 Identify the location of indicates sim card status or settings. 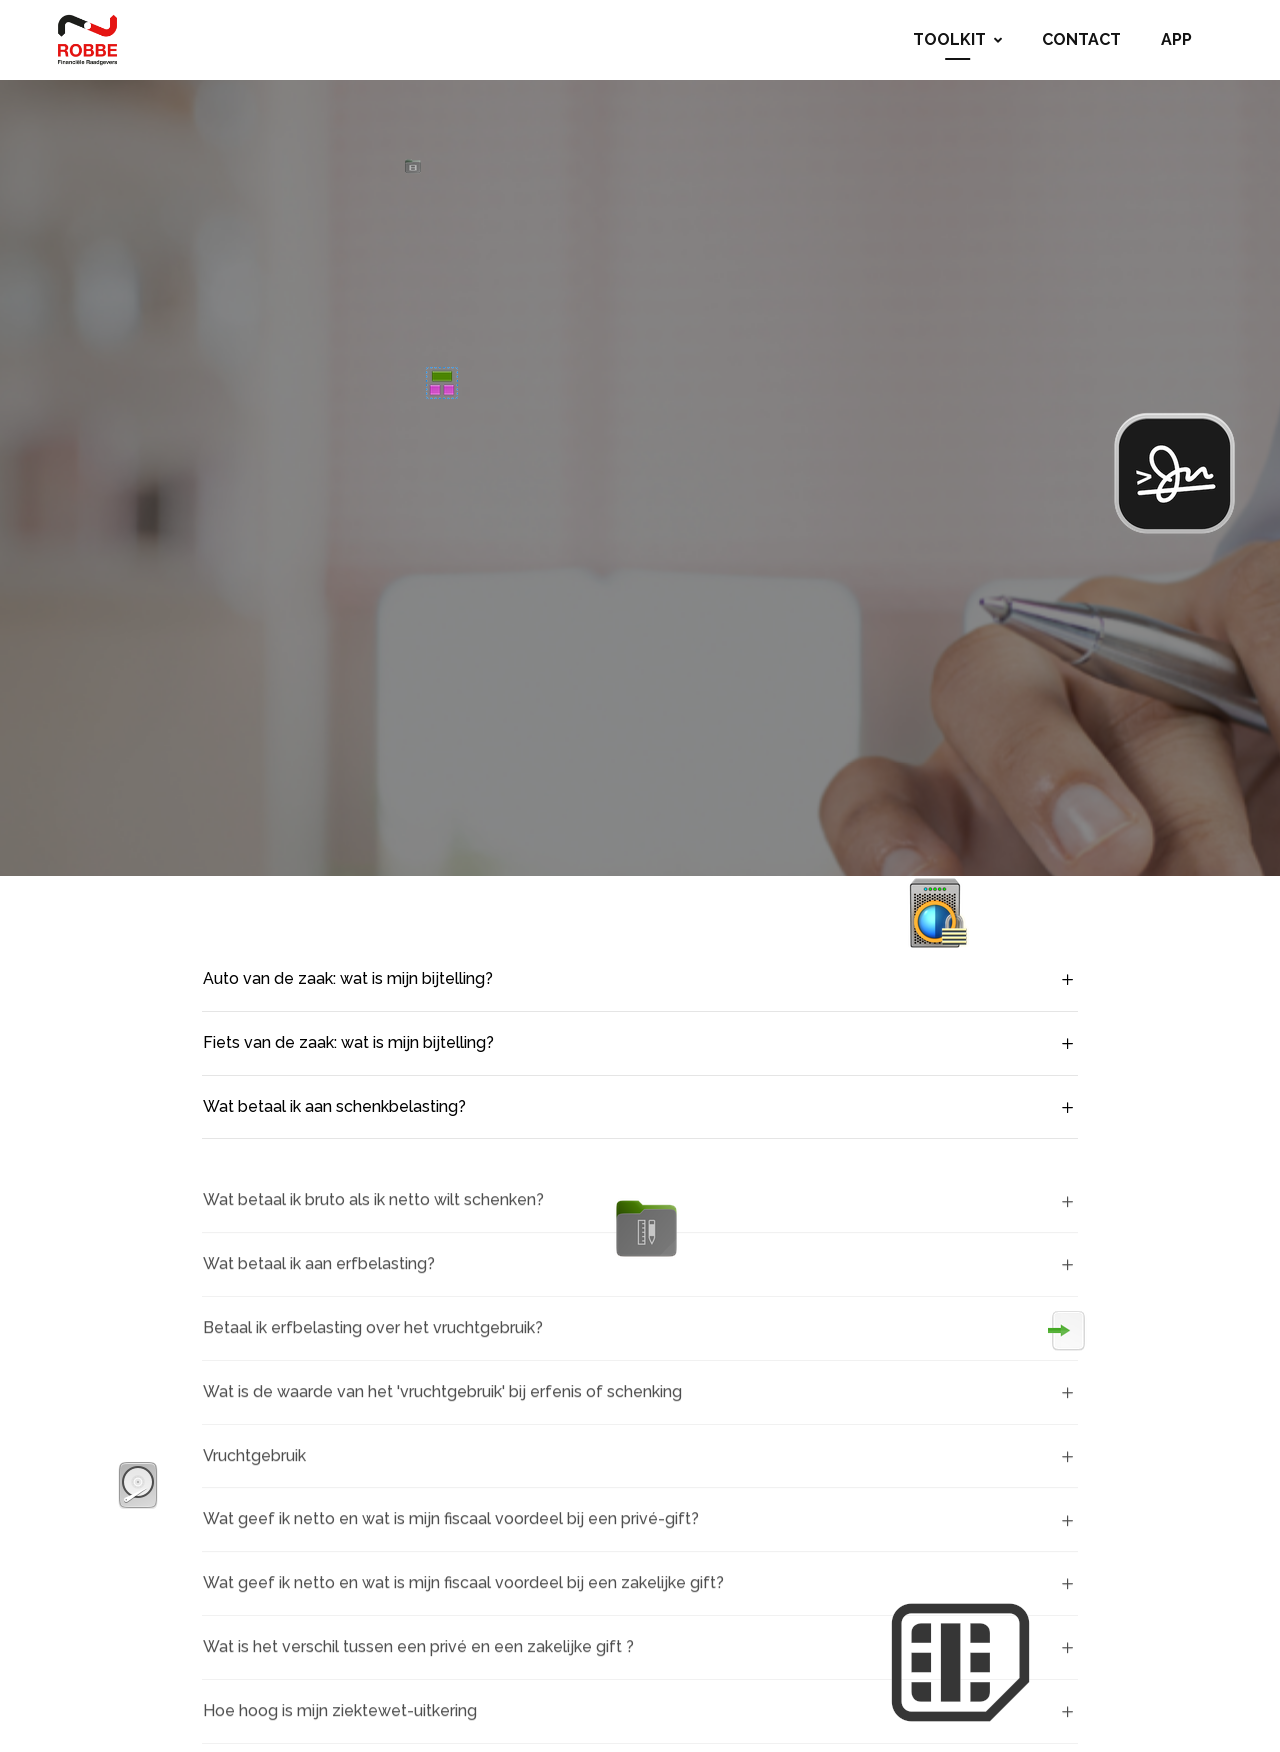
(960, 1662).